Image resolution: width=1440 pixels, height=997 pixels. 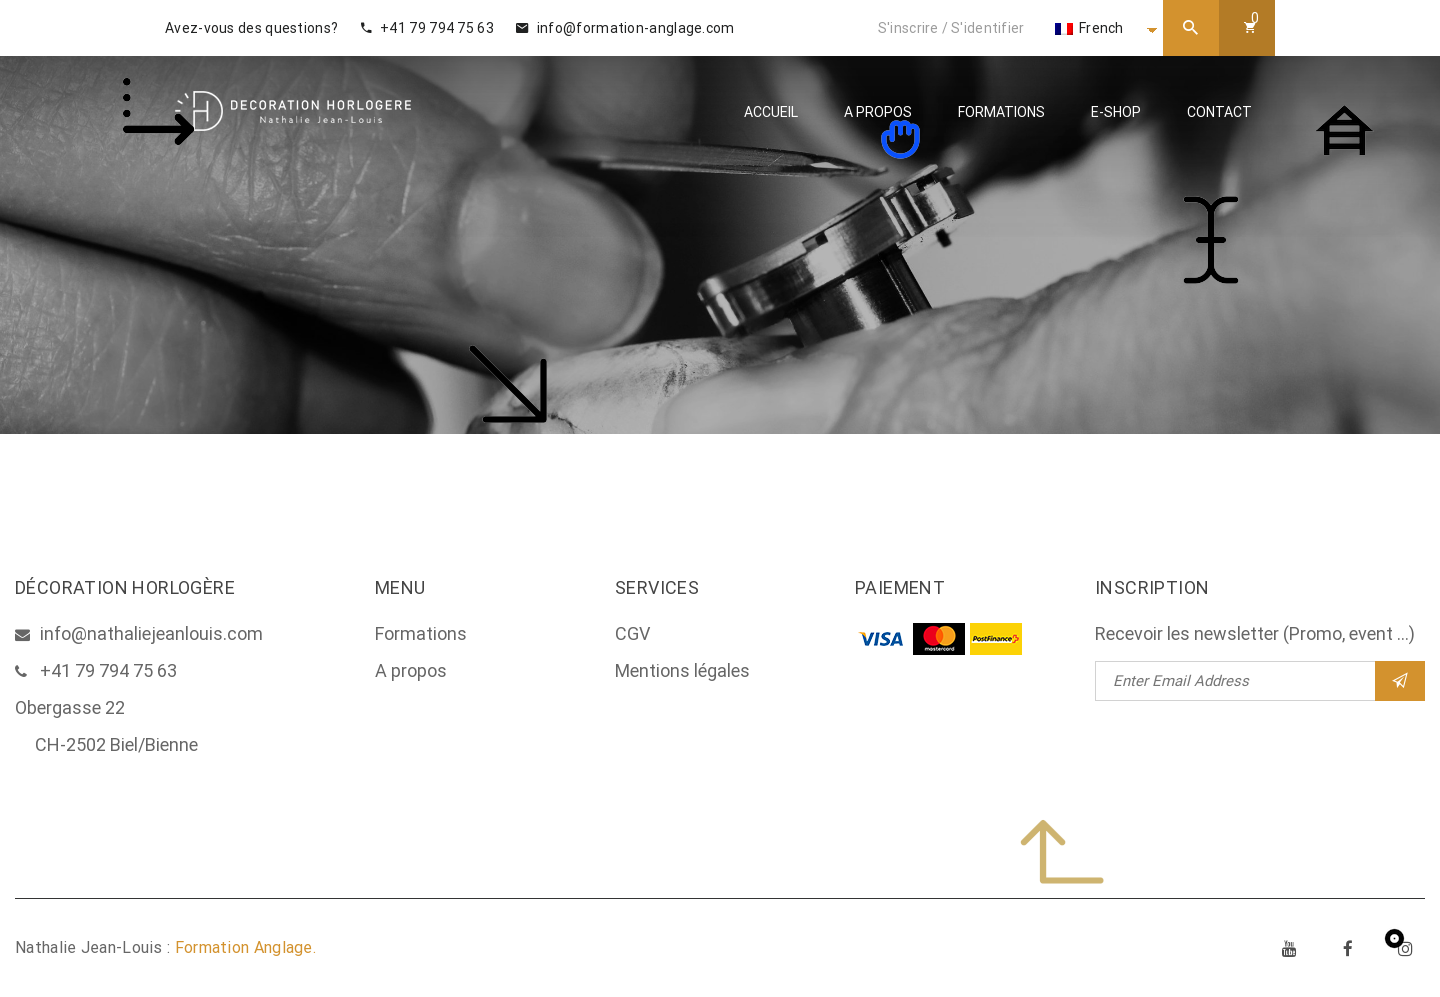 I want to click on text input field is active, so click(x=1211, y=240).